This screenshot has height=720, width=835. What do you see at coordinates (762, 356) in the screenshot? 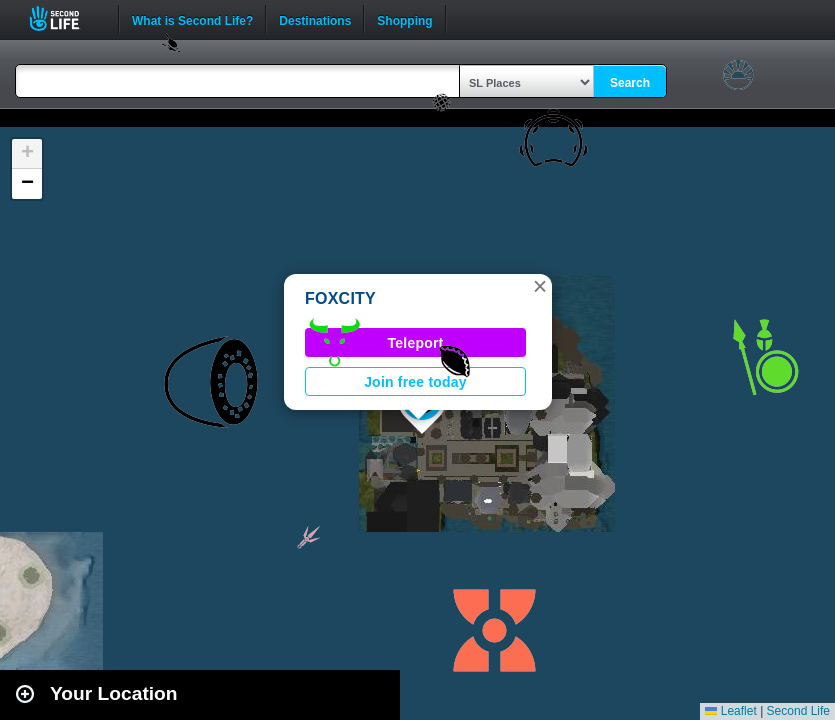
I see `select spartan warrior class or faction` at bounding box center [762, 356].